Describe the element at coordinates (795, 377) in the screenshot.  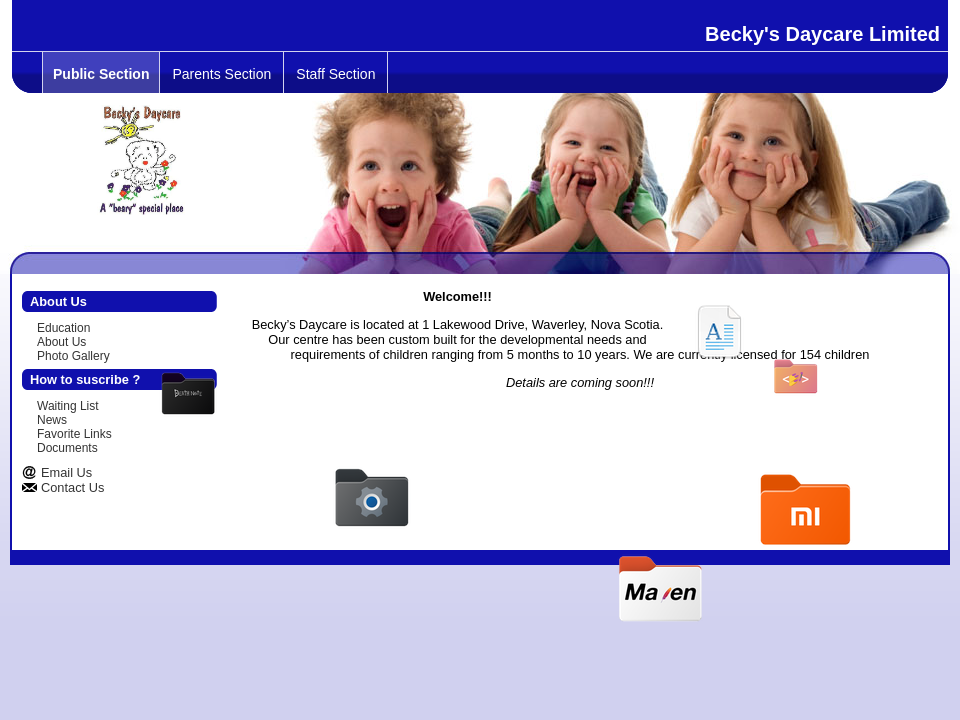
I see `folder containing styled-components files` at that location.